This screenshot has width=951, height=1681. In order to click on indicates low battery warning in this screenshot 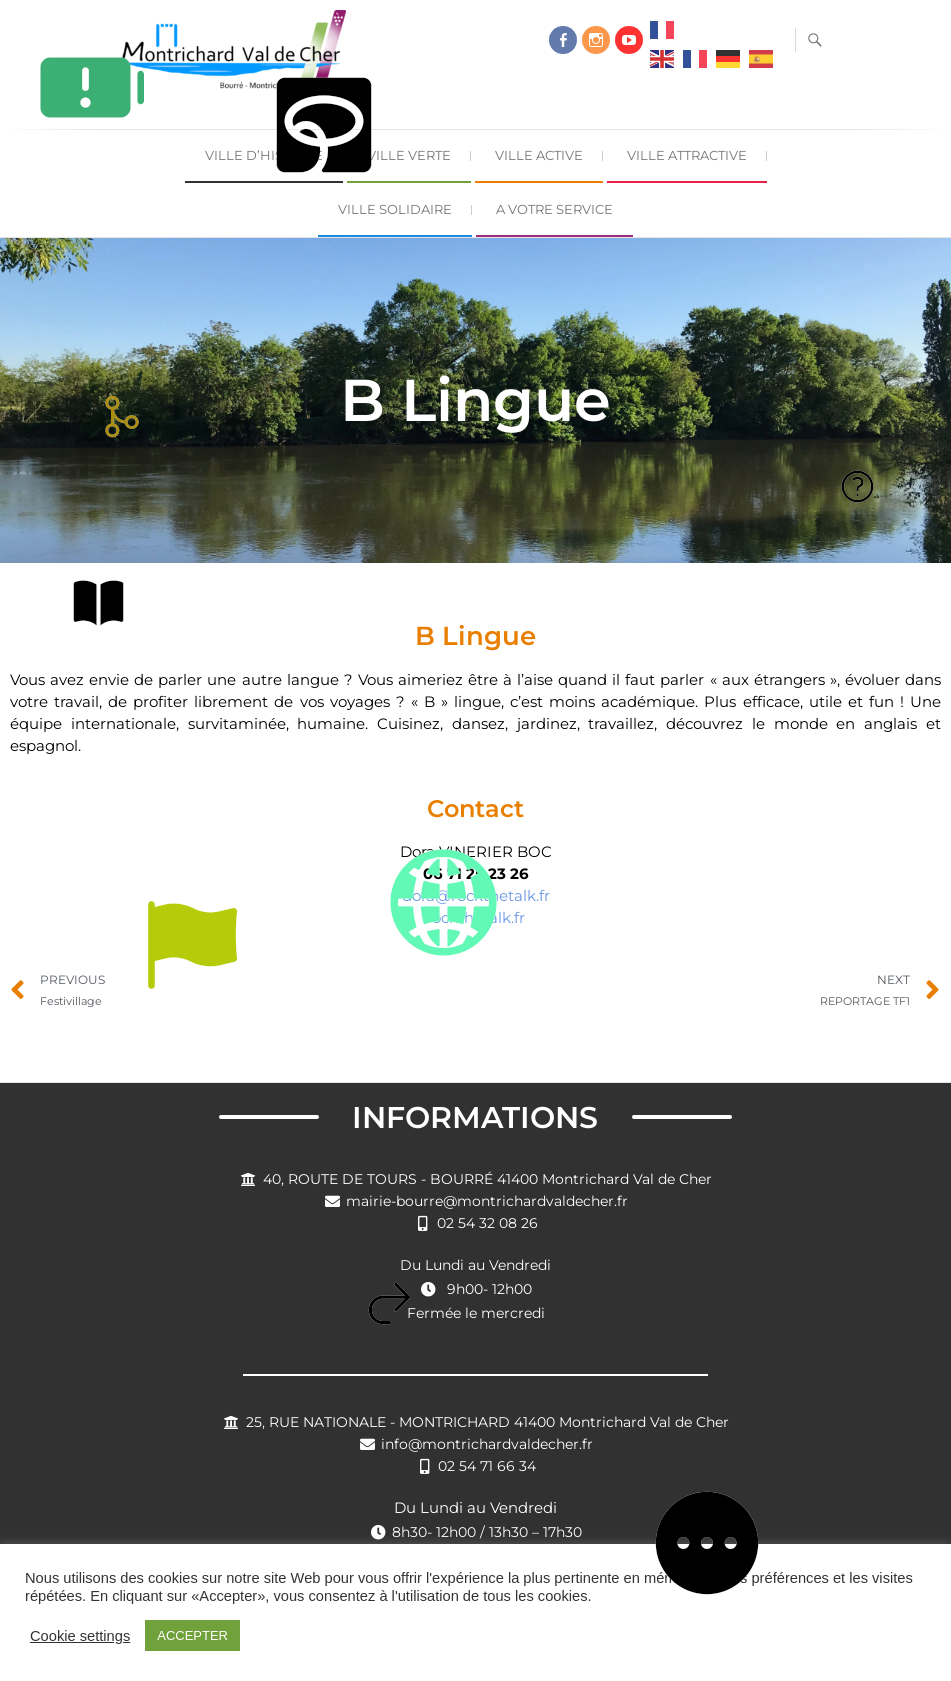, I will do `click(90, 87)`.